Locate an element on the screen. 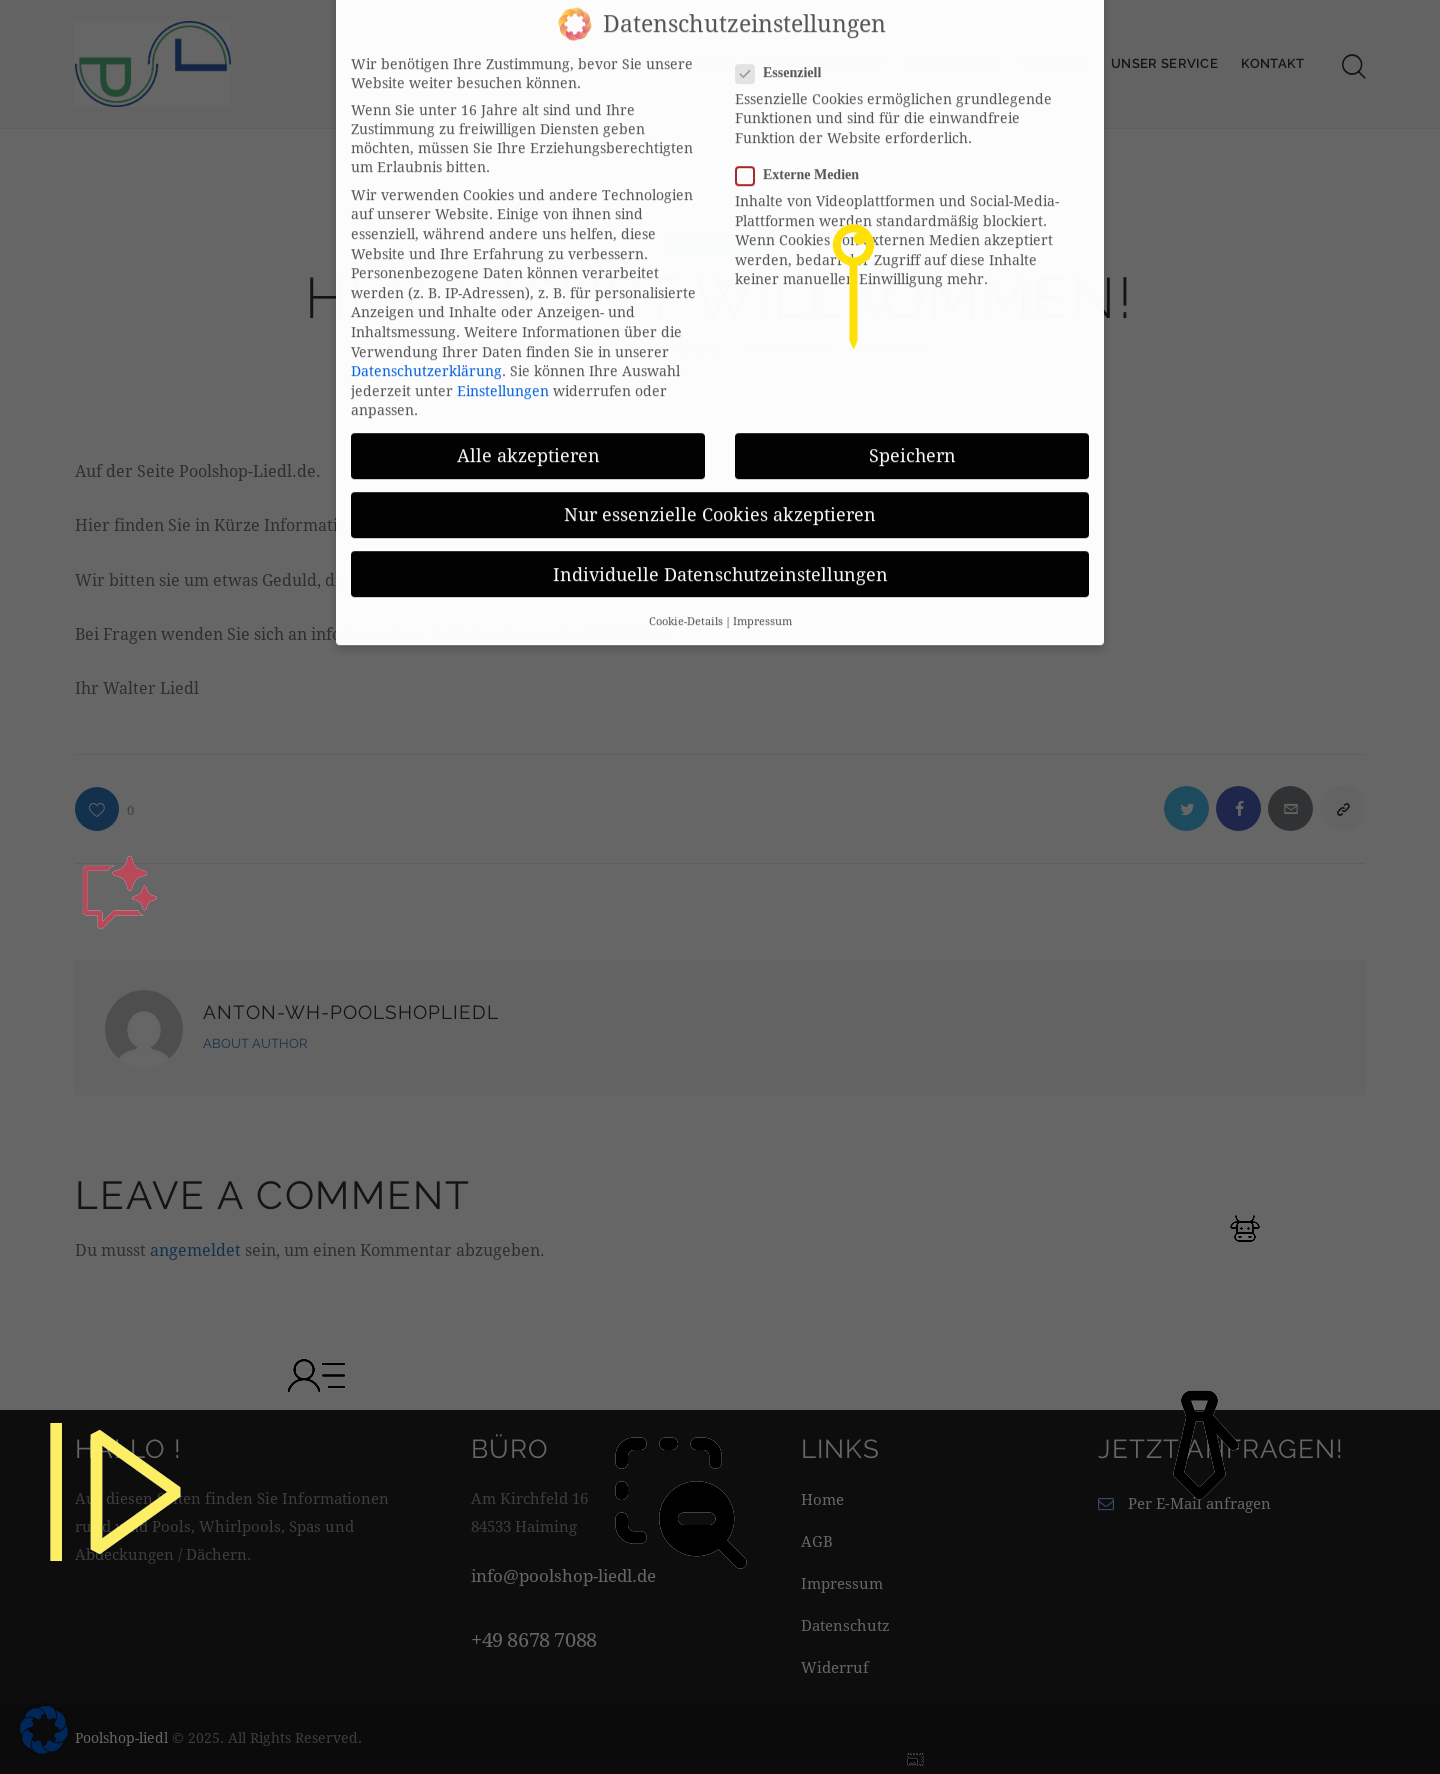  browse farm or agricultural content is located at coordinates (1245, 1229).